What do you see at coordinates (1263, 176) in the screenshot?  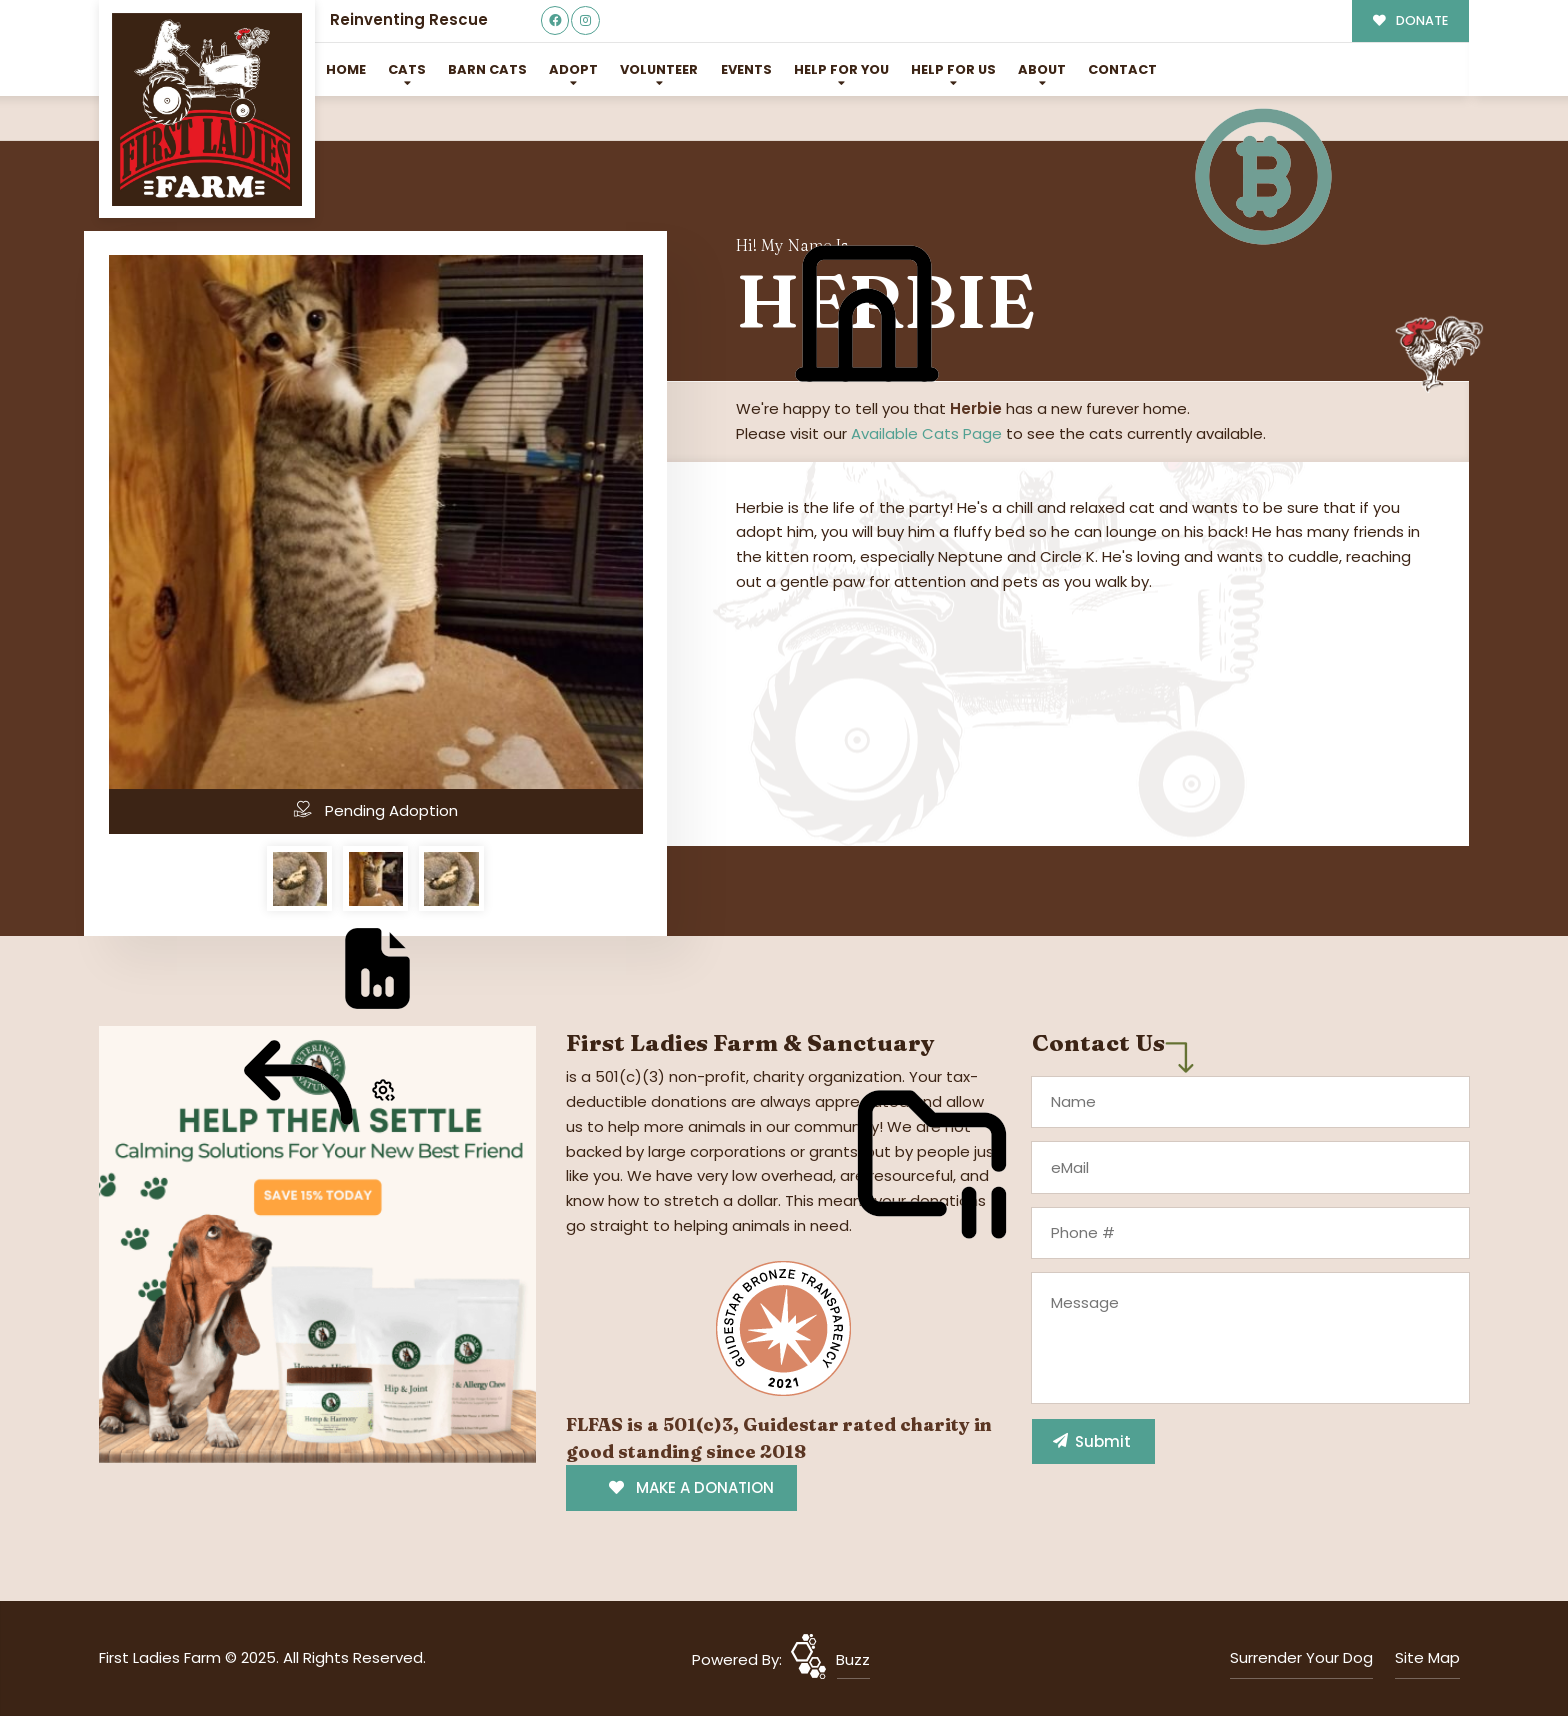 I see `view bitcoin balance or wallet` at bounding box center [1263, 176].